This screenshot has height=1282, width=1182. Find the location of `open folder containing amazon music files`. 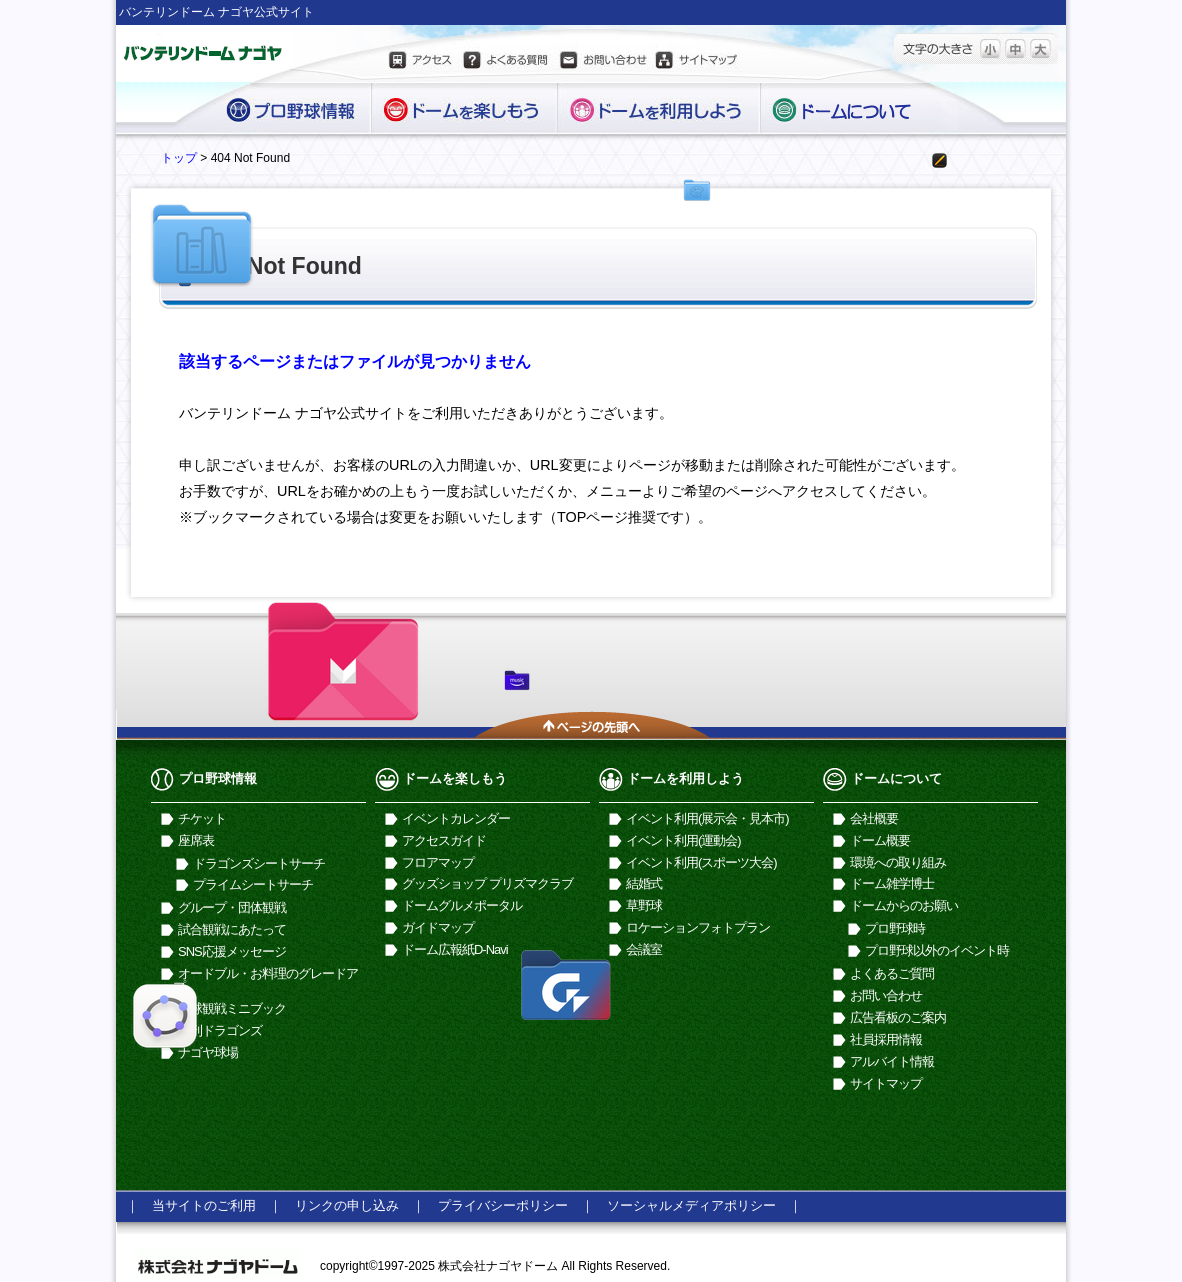

open folder containing amazon music files is located at coordinates (517, 681).